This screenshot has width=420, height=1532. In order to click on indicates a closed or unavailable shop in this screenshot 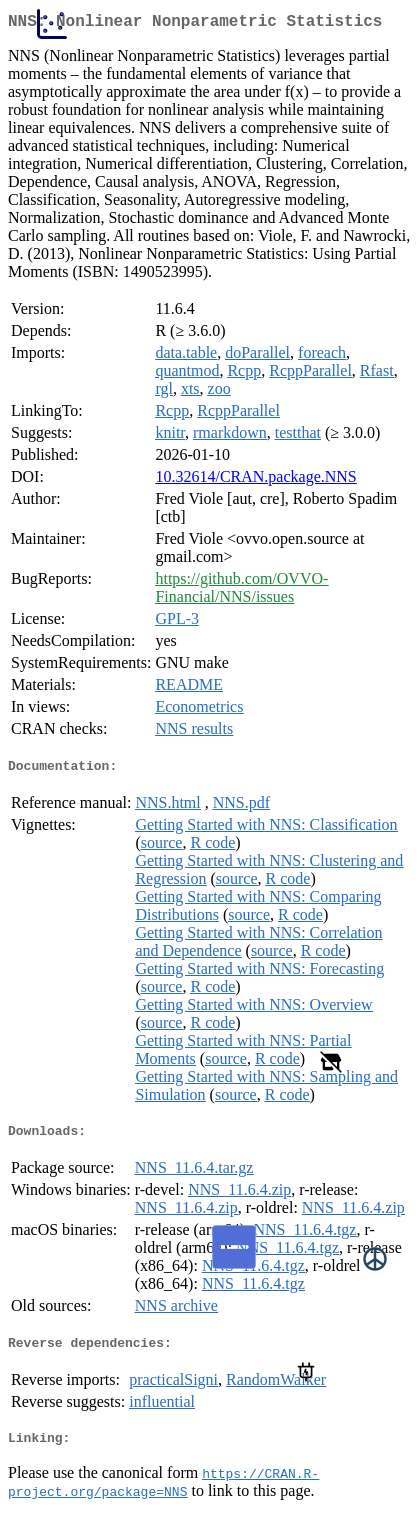, I will do `click(331, 1062)`.